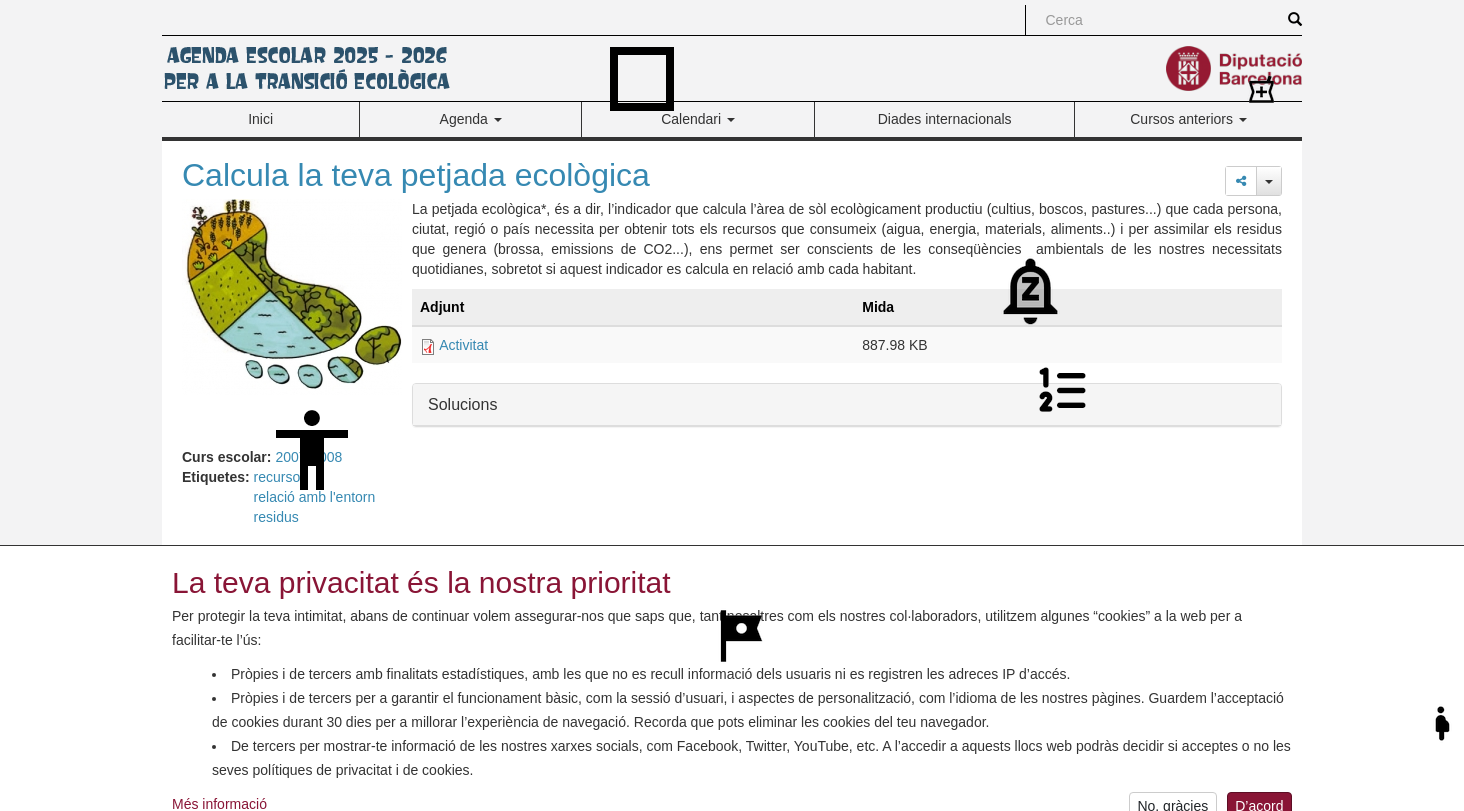 Image resolution: width=1464 pixels, height=811 pixels. I want to click on notifications are currently snoozed, so click(1030, 290).